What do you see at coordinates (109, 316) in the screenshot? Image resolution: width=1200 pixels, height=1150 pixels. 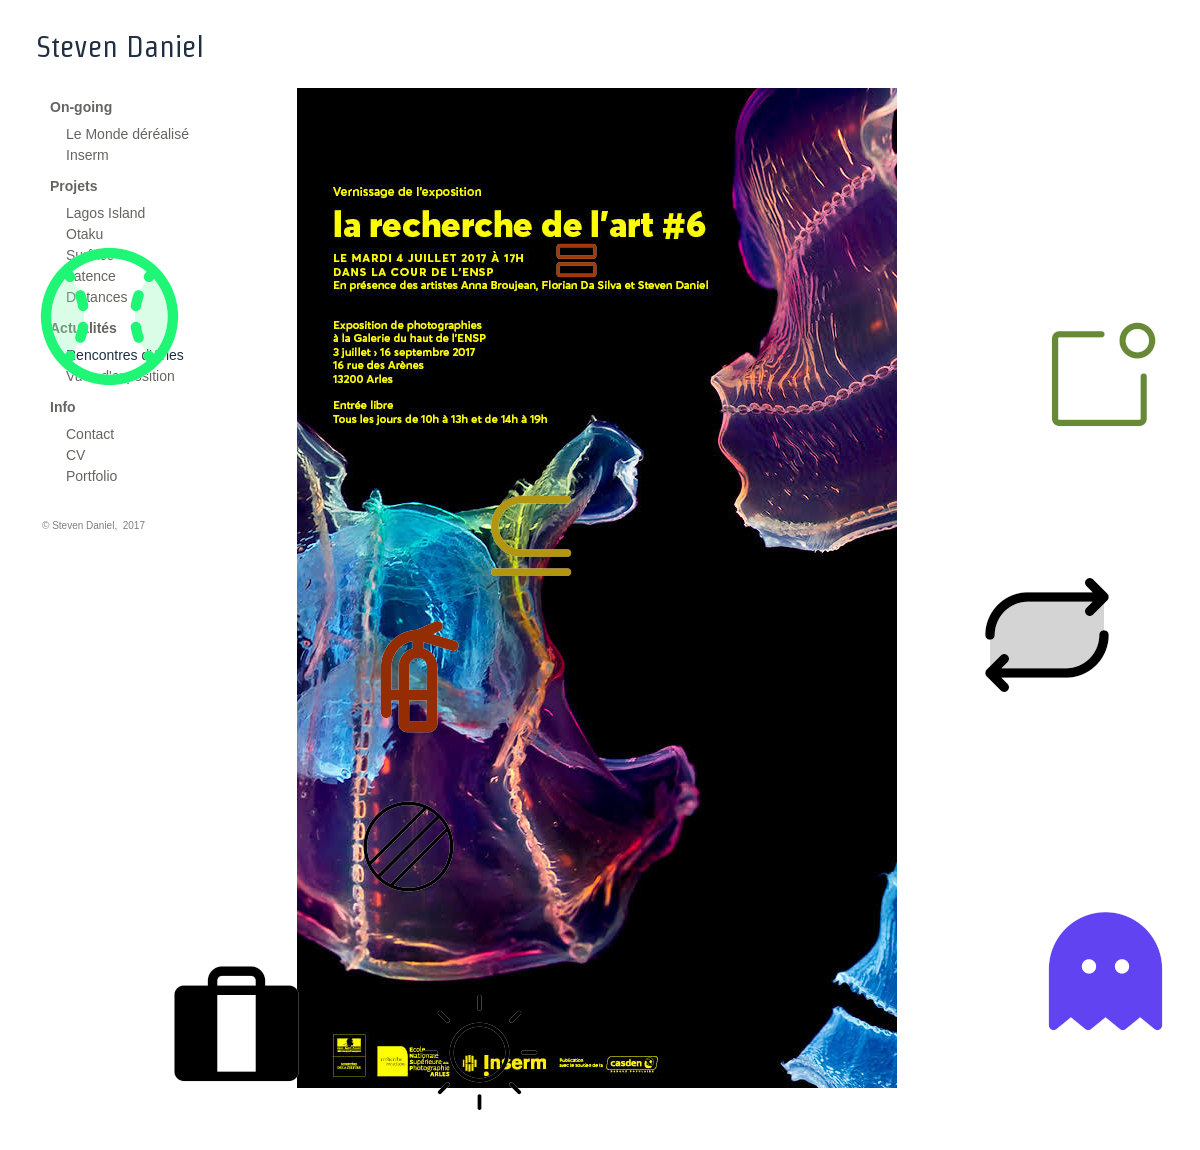 I see `view baseball scores or stats` at bounding box center [109, 316].